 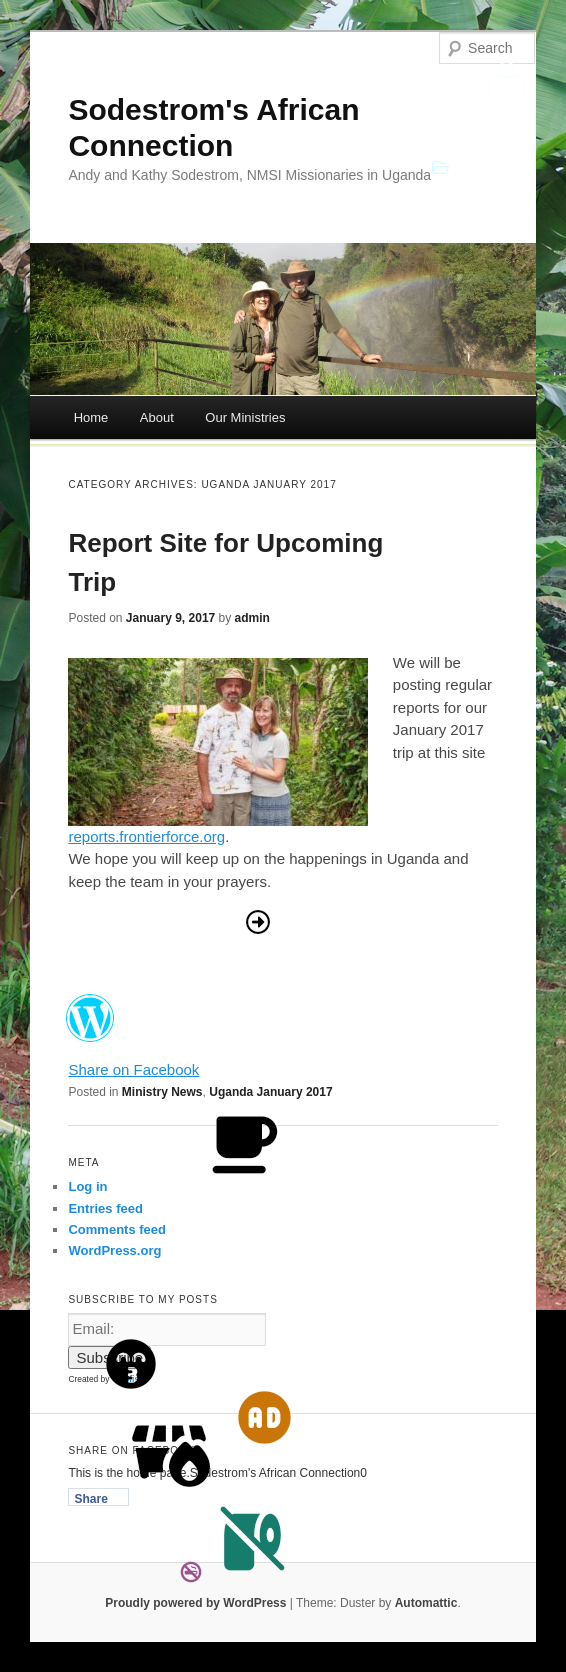 What do you see at coordinates (264, 1417) in the screenshot?
I see `indicates sponsored or advertisement content` at bounding box center [264, 1417].